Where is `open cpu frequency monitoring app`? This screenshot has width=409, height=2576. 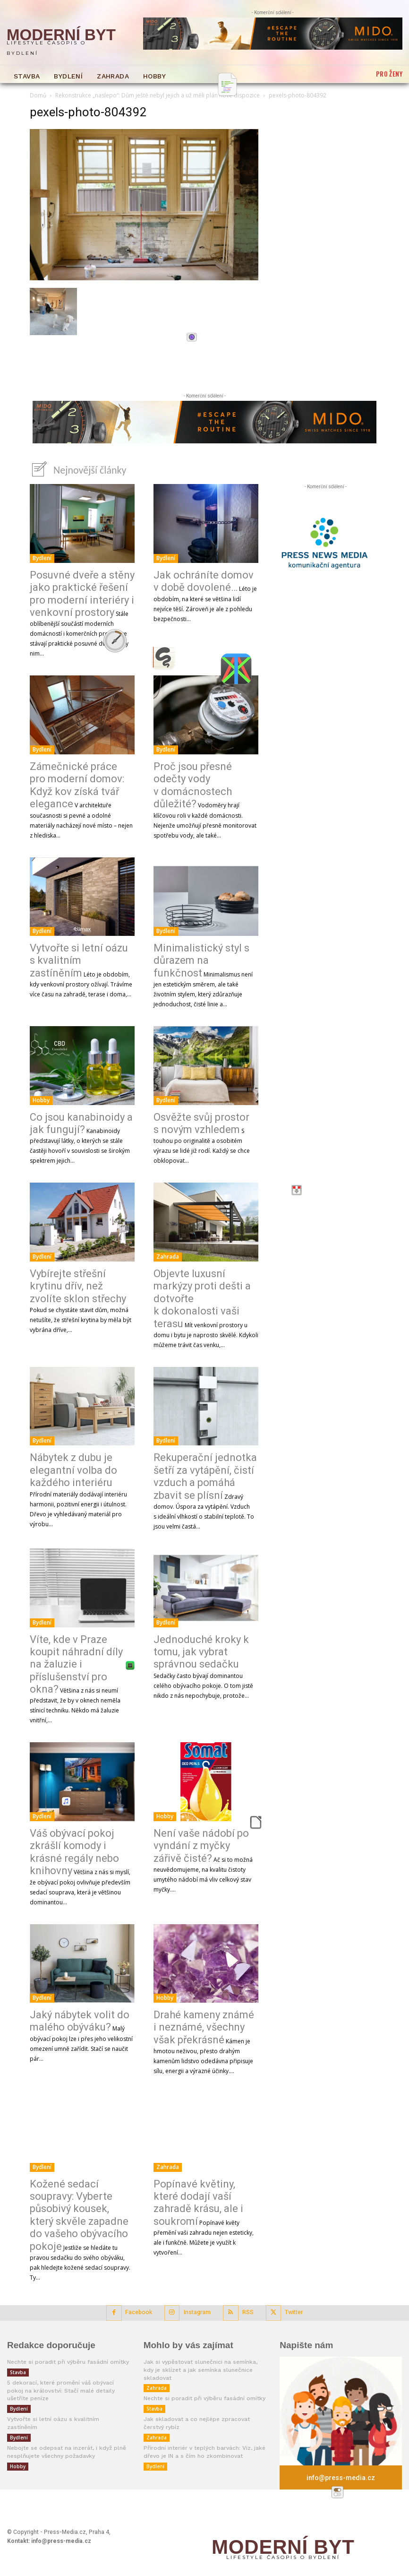 open cpu frequency monitoring app is located at coordinates (130, 1665).